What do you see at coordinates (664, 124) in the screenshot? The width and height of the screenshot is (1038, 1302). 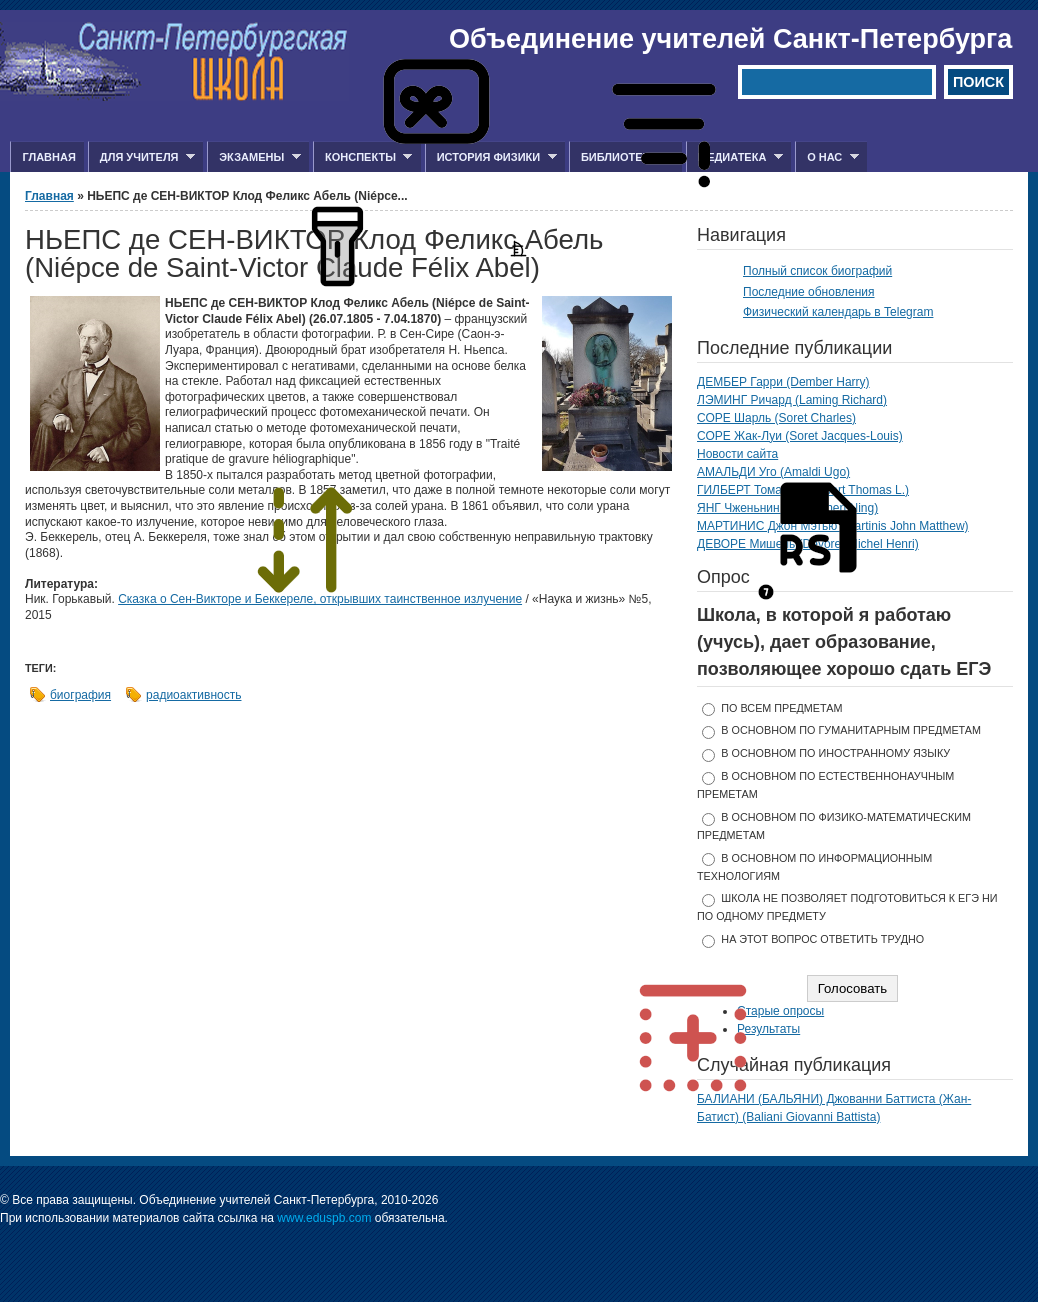 I see `filter settings require attention` at bounding box center [664, 124].